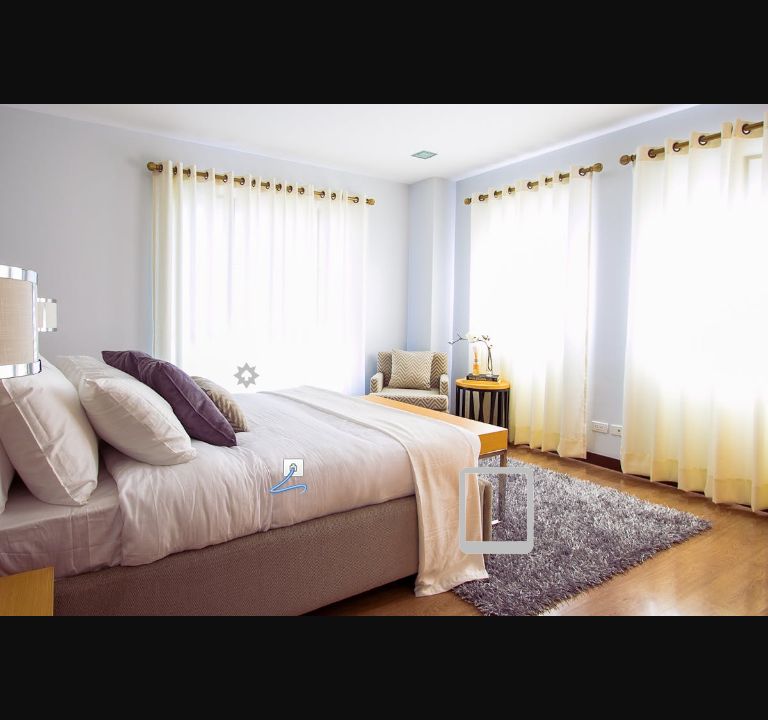  What do you see at coordinates (246, 375) in the screenshot?
I see `indicates a software update is available` at bounding box center [246, 375].